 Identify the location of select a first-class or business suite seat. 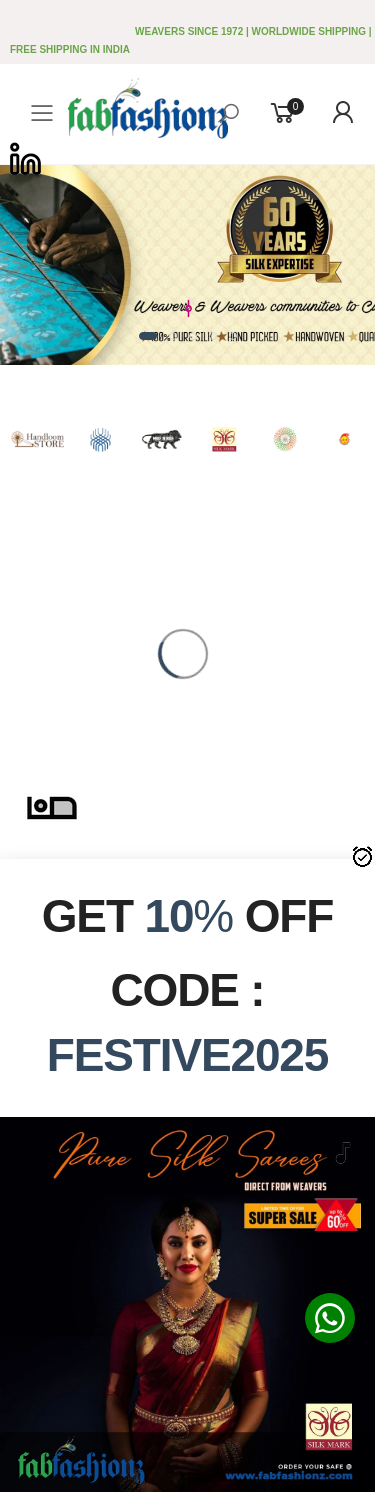
(52, 808).